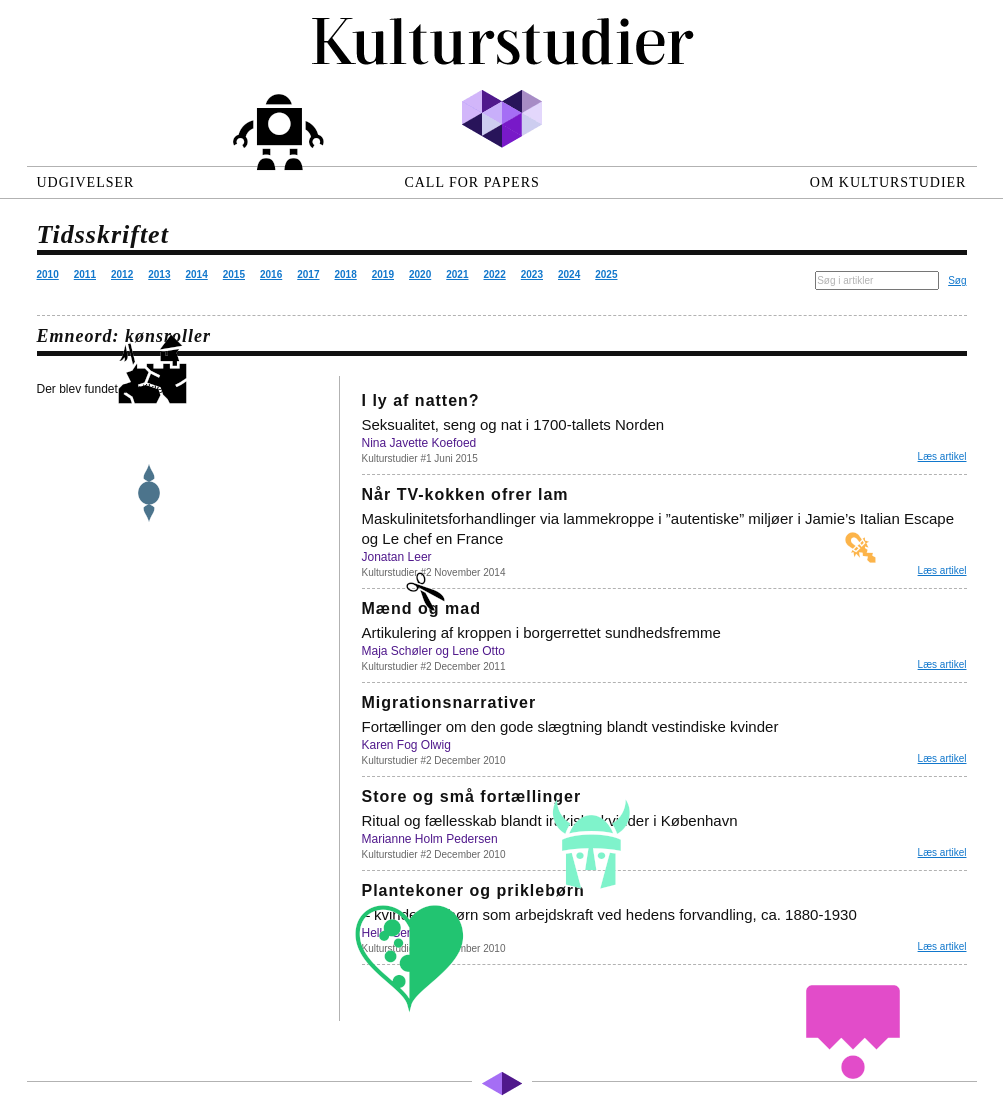 Image resolution: width=1003 pixels, height=1096 pixels. What do you see at coordinates (149, 493) in the screenshot?
I see `indicates player has reached level two` at bounding box center [149, 493].